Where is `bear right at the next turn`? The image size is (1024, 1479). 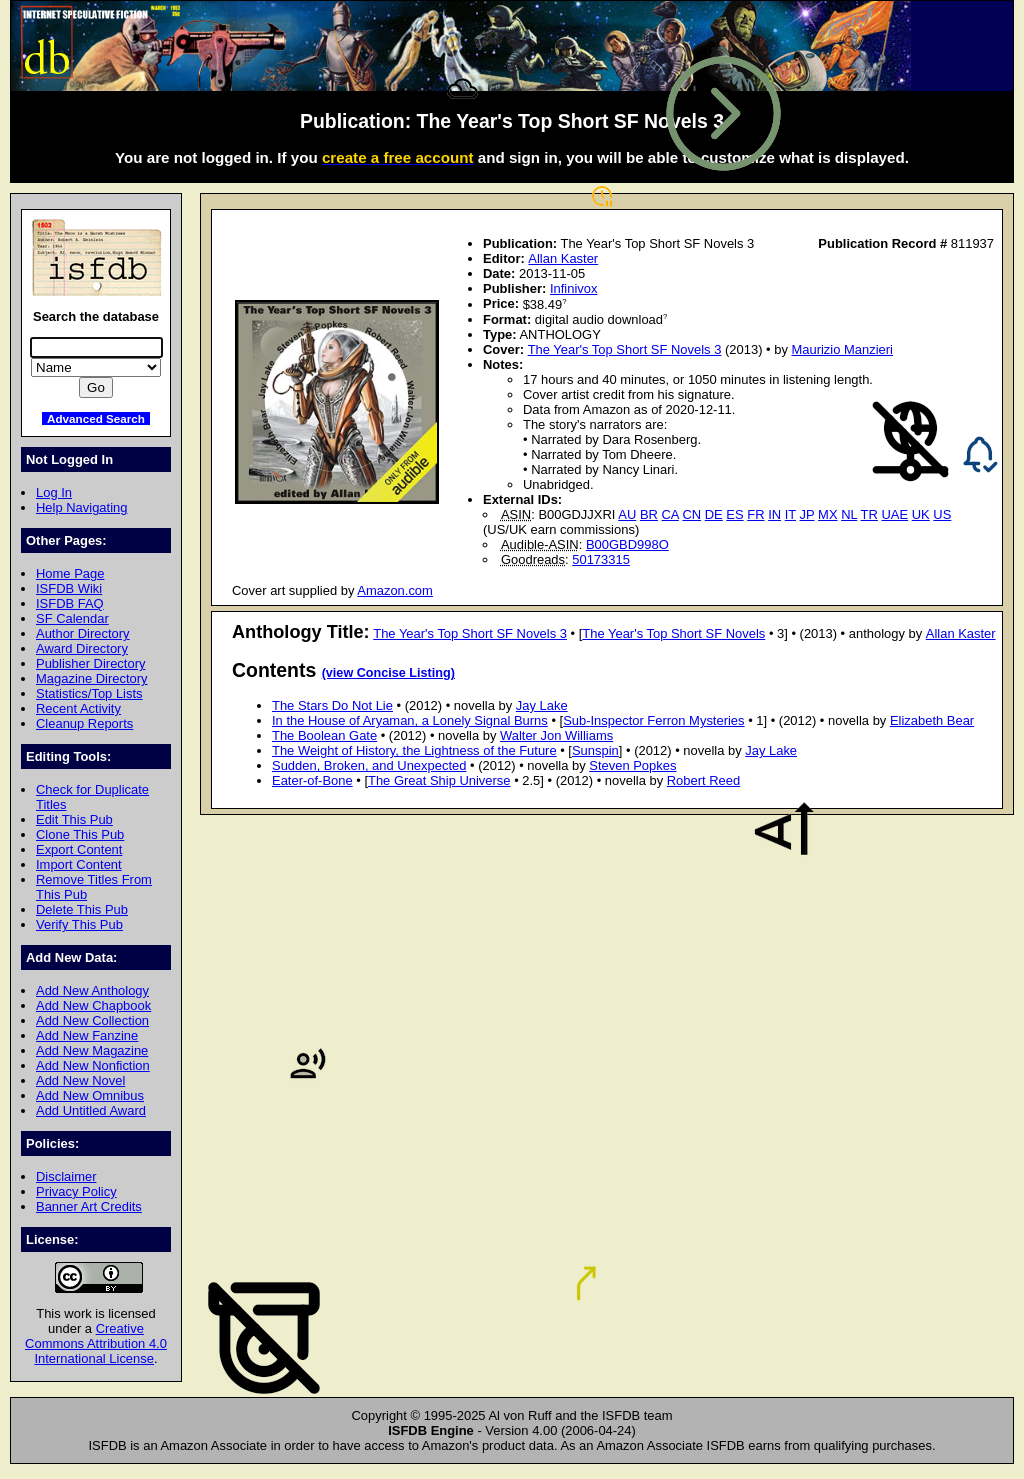
bear right at the next turn is located at coordinates (585, 1283).